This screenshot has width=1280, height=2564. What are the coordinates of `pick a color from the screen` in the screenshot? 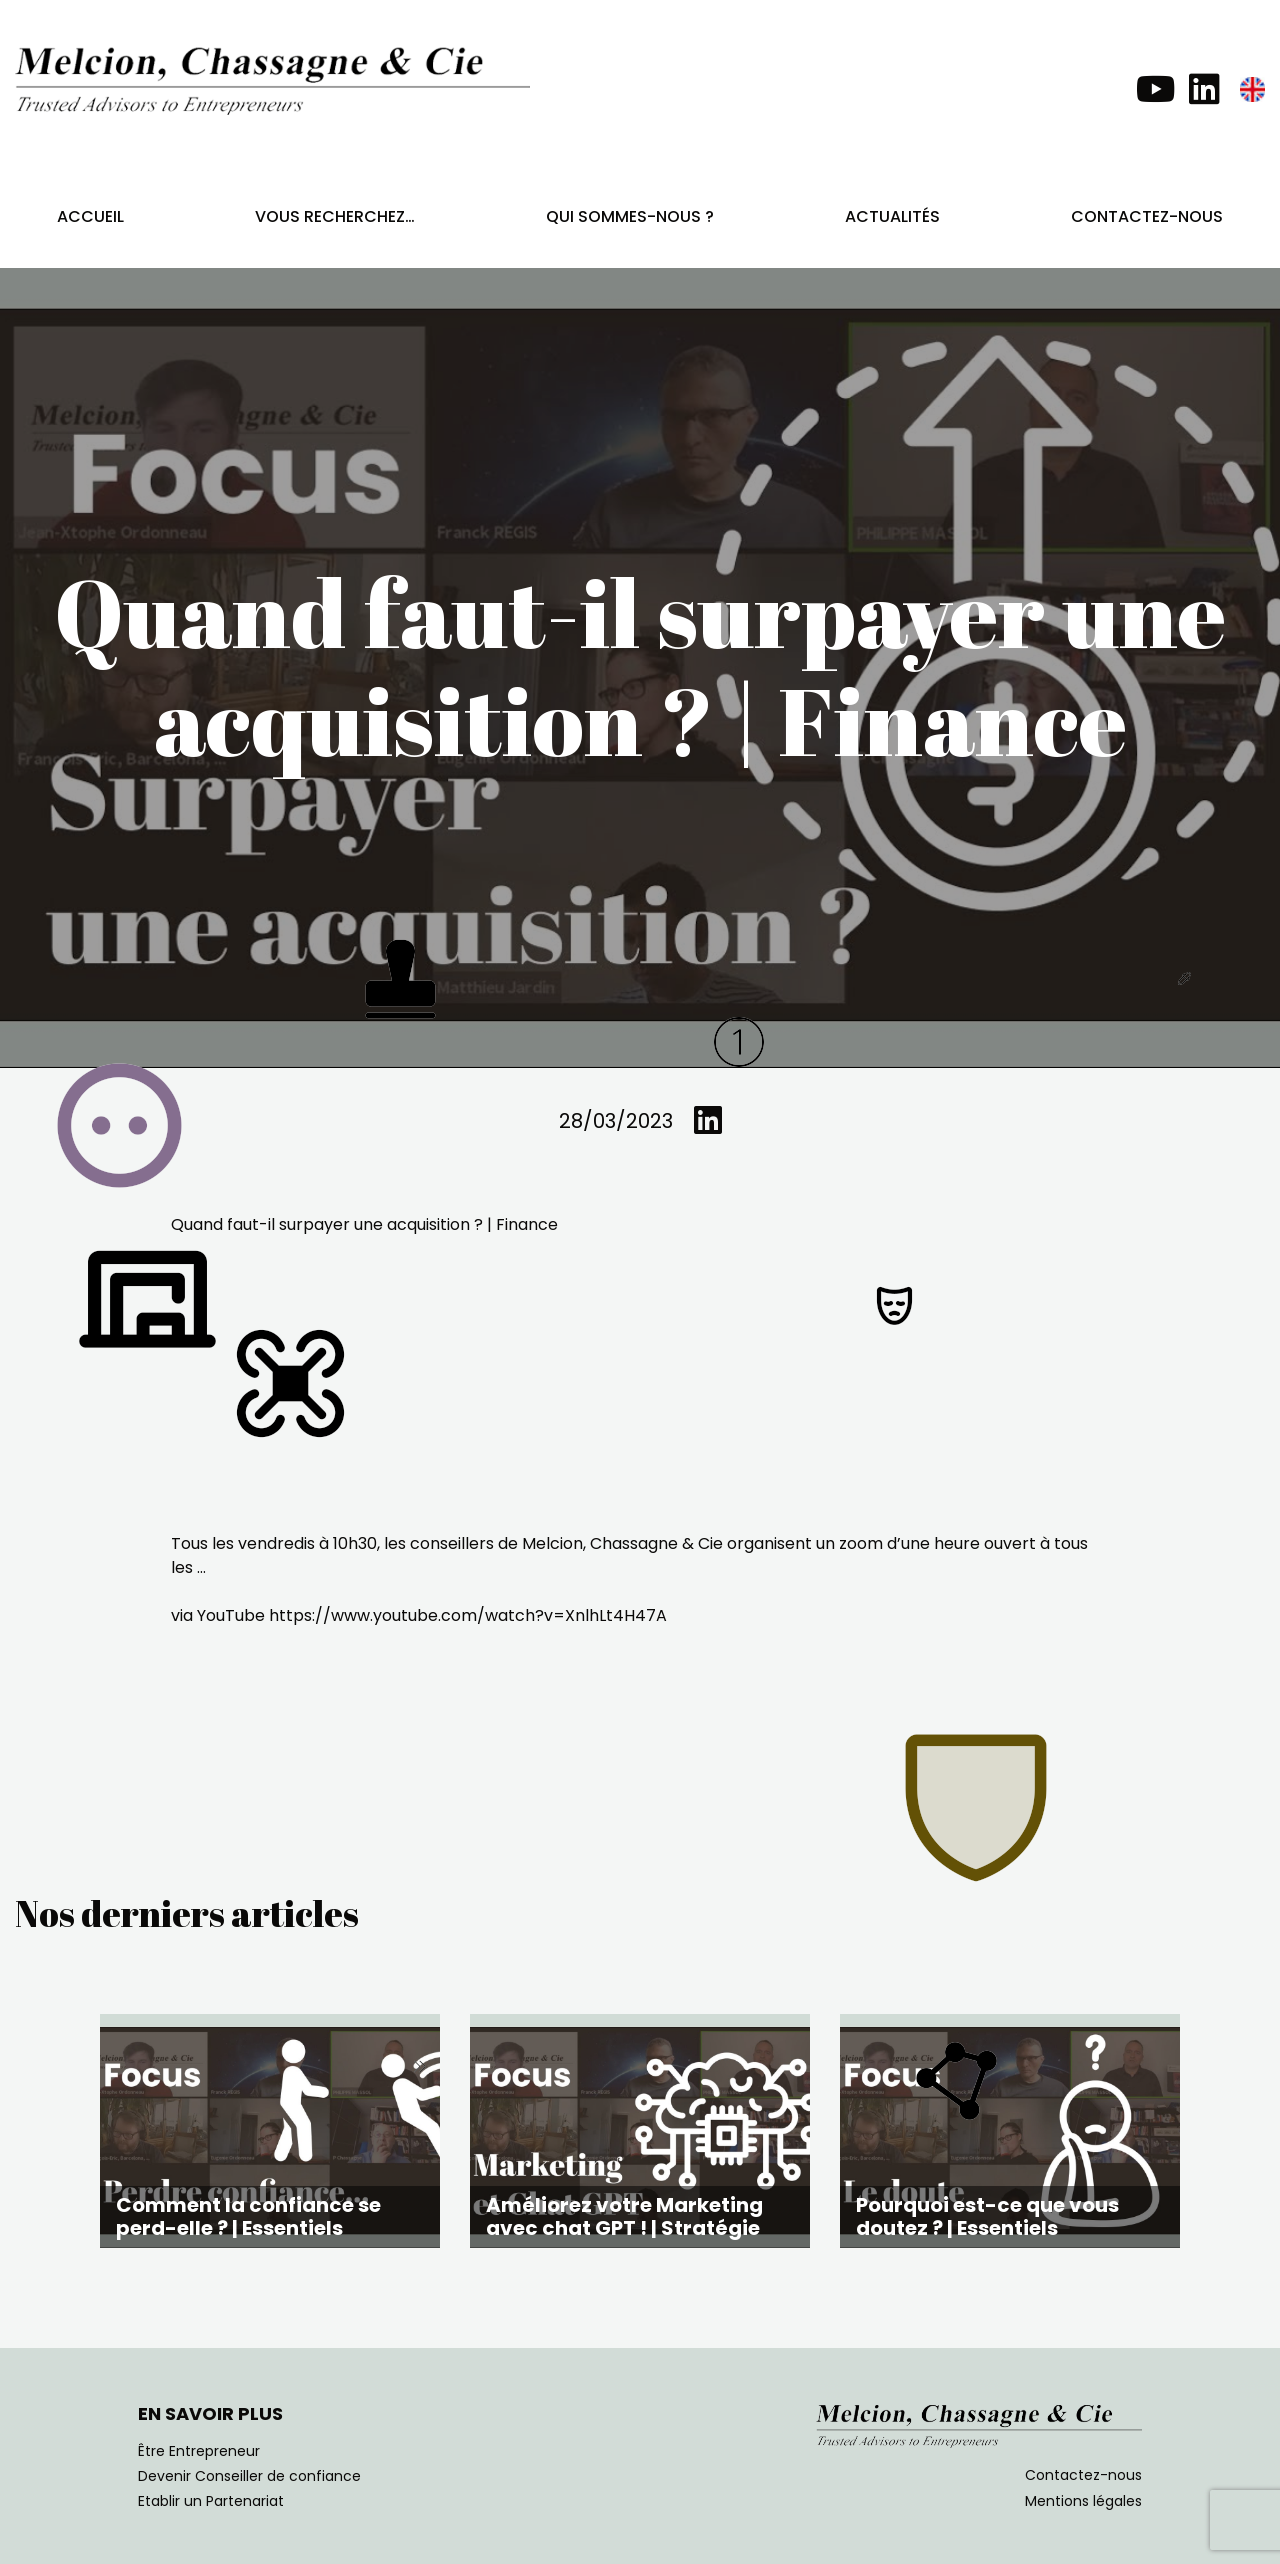 It's located at (1184, 978).